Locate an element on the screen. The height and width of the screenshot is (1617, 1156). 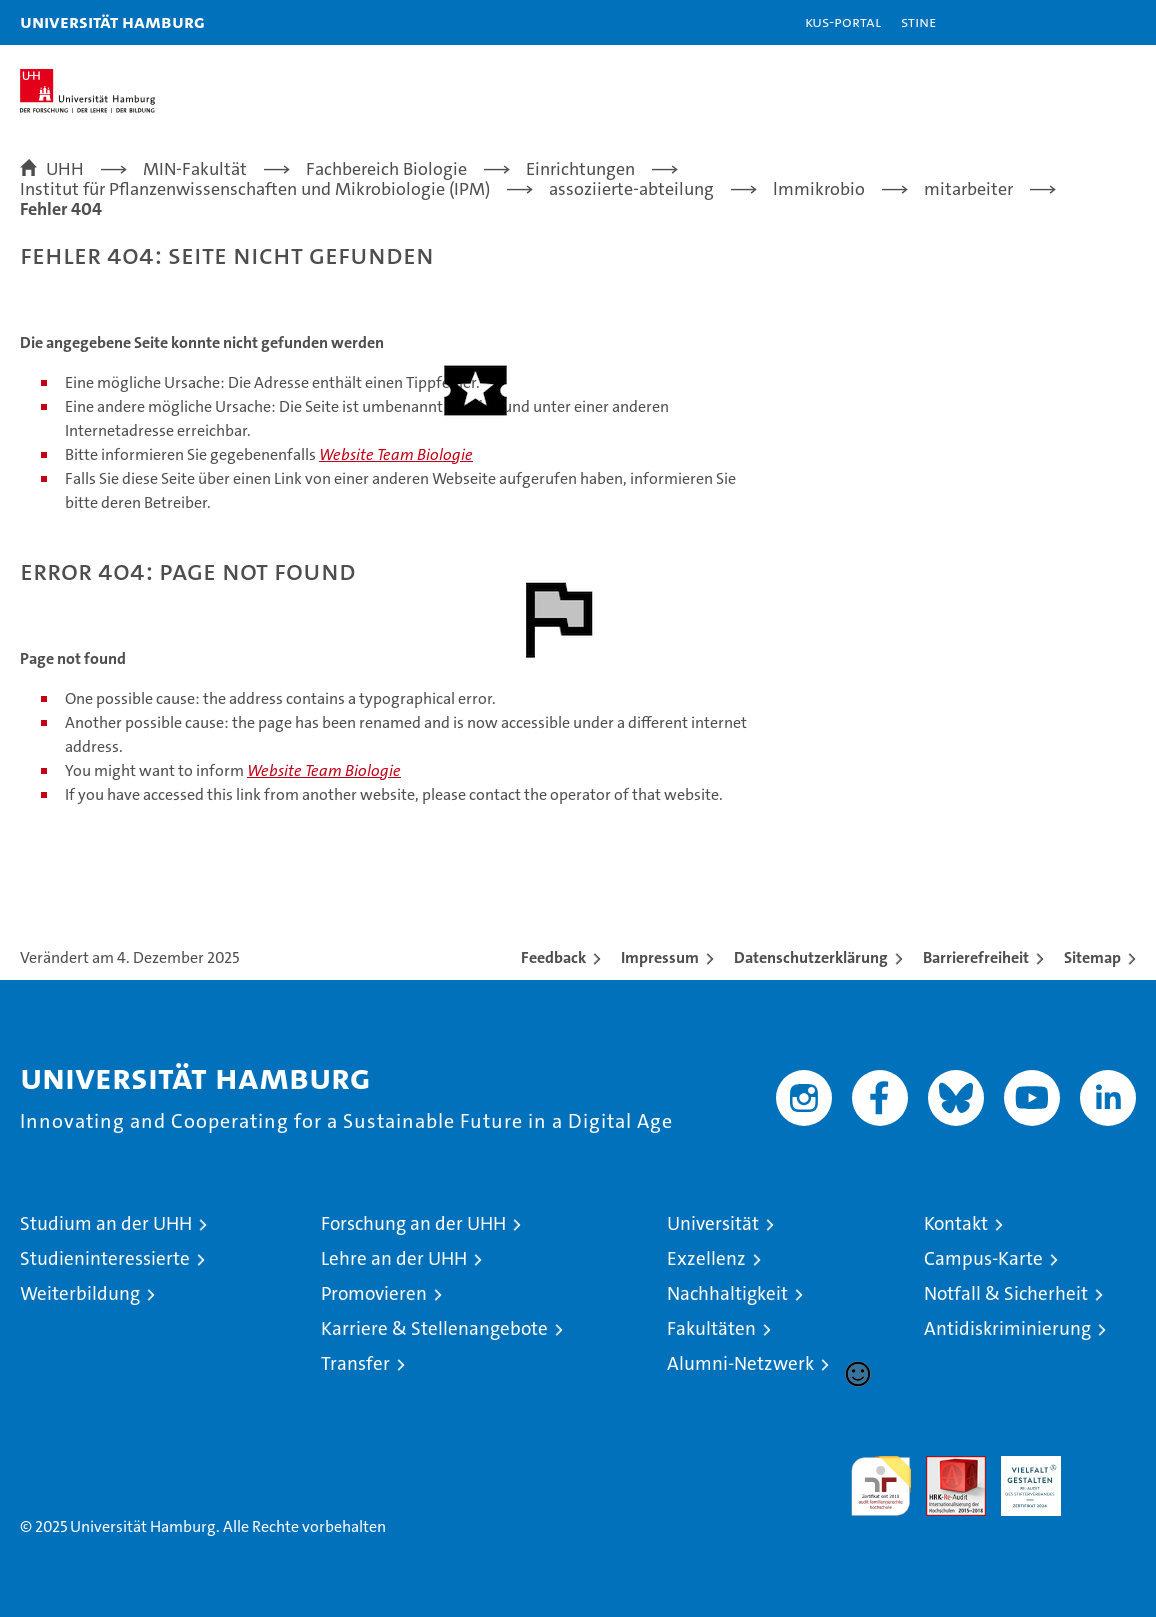
view nearby events or entertainment is located at coordinates (475, 390).